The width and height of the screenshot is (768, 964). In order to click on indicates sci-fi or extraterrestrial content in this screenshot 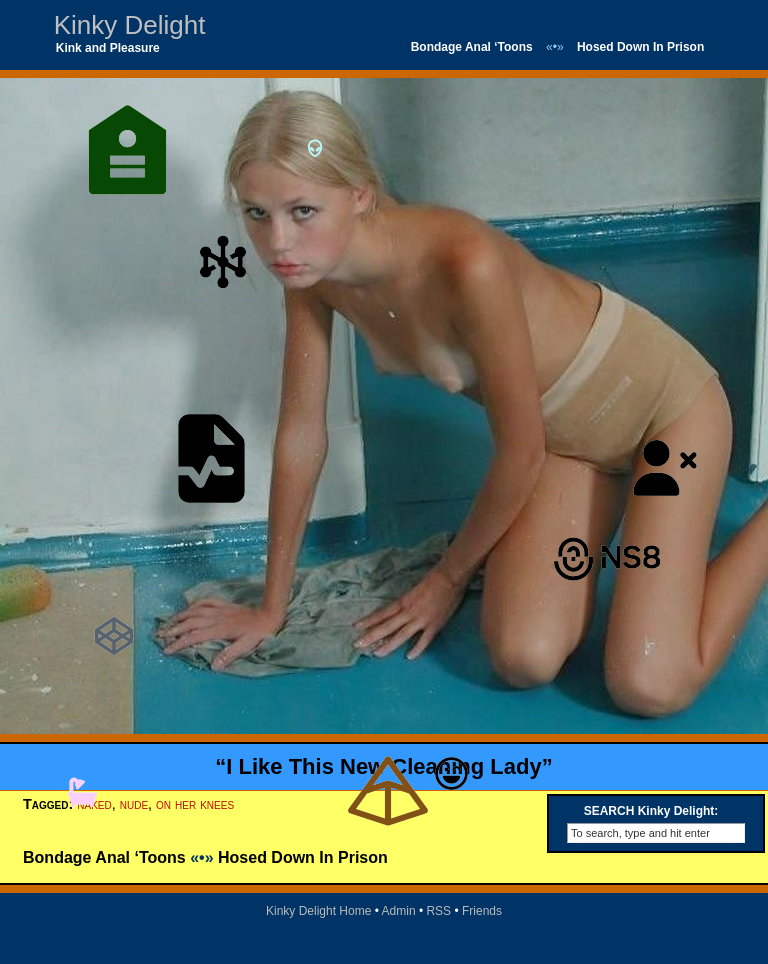, I will do `click(315, 148)`.